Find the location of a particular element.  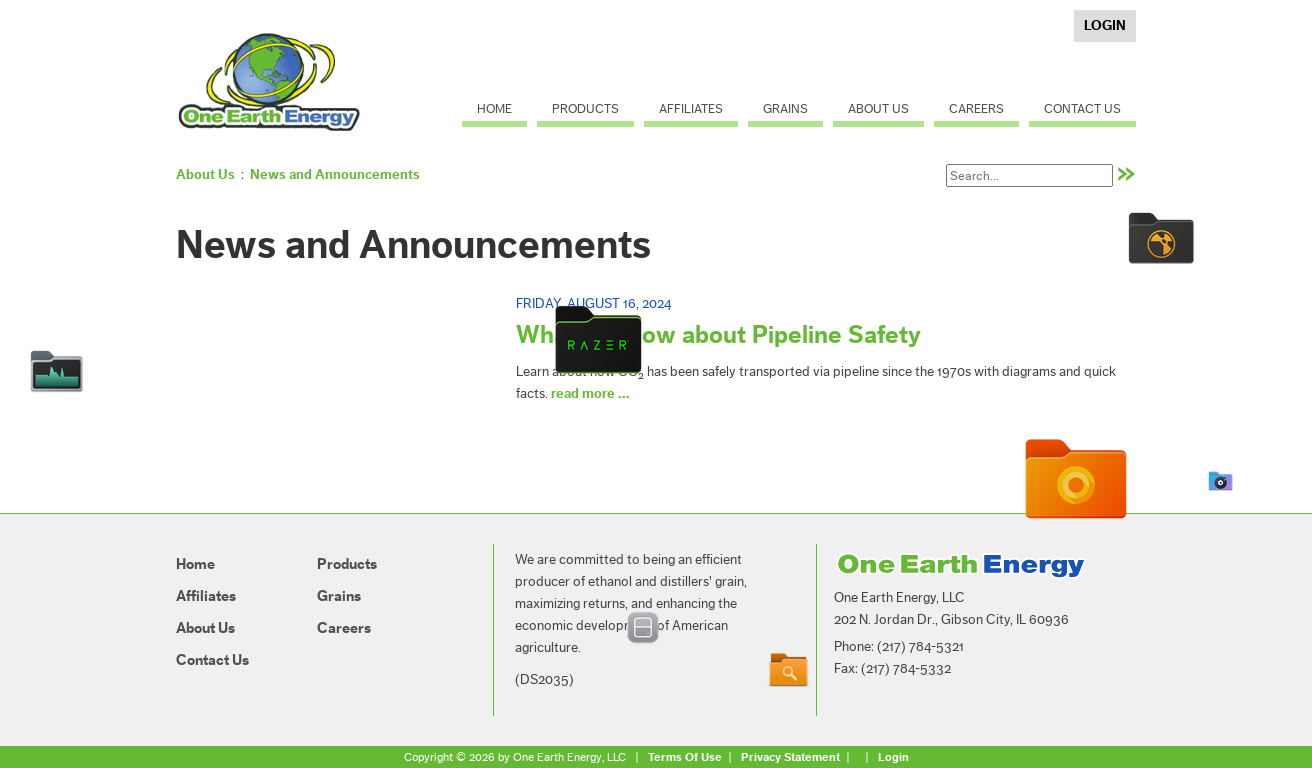

open your music files folder is located at coordinates (1220, 481).